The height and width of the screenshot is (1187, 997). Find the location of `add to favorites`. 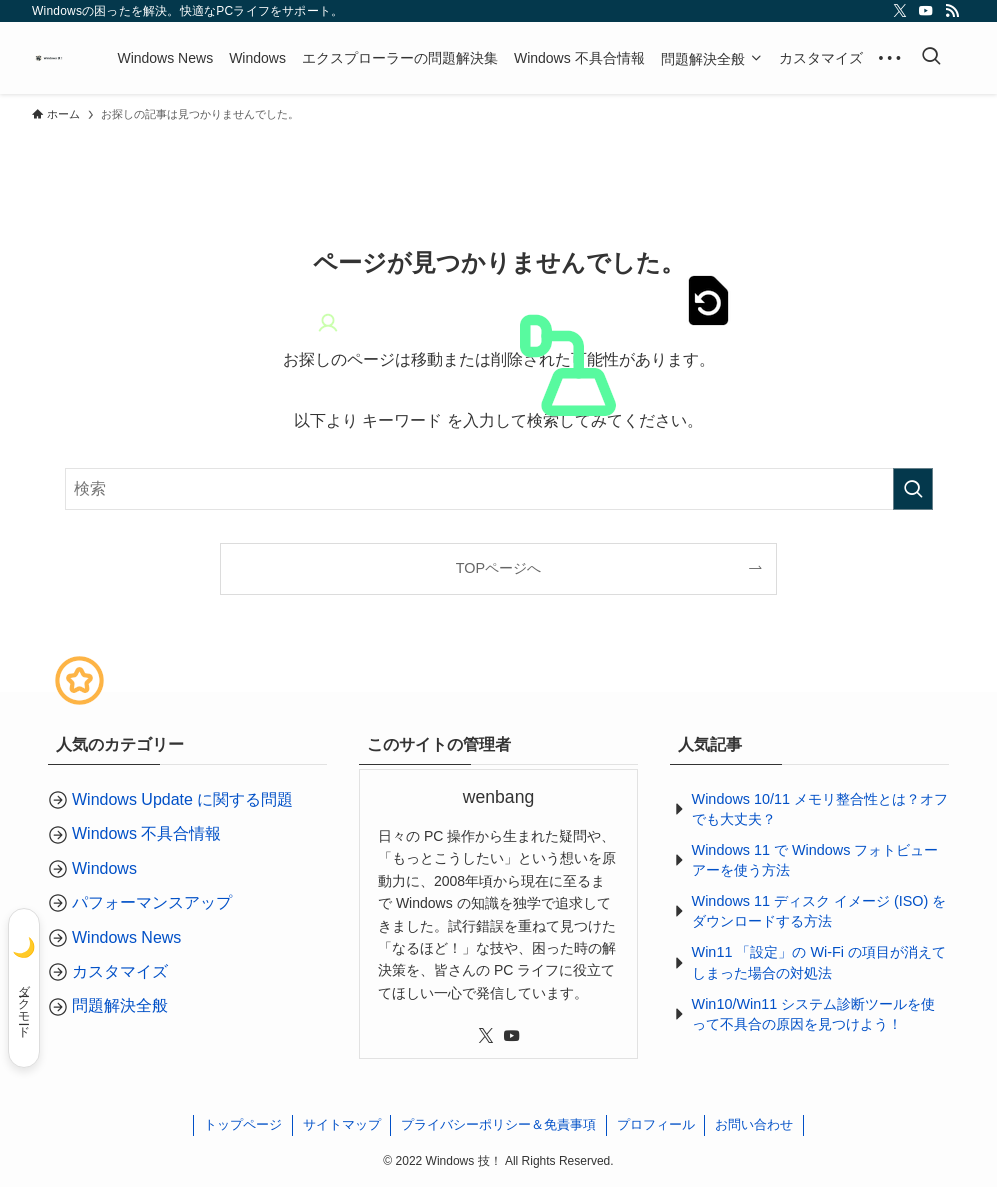

add to favorites is located at coordinates (79, 680).